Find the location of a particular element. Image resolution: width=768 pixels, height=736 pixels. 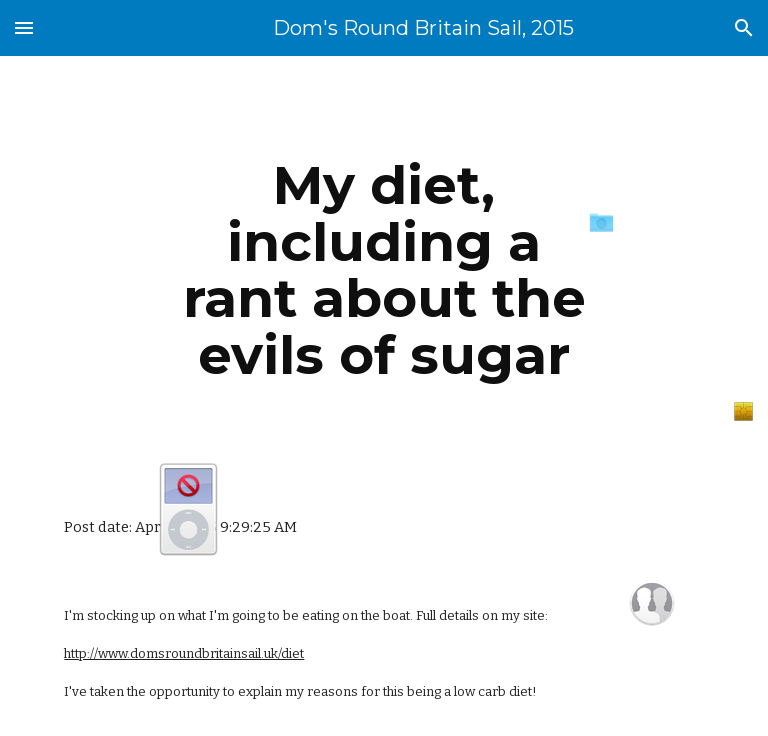

manage user groups is located at coordinates (652, 603).